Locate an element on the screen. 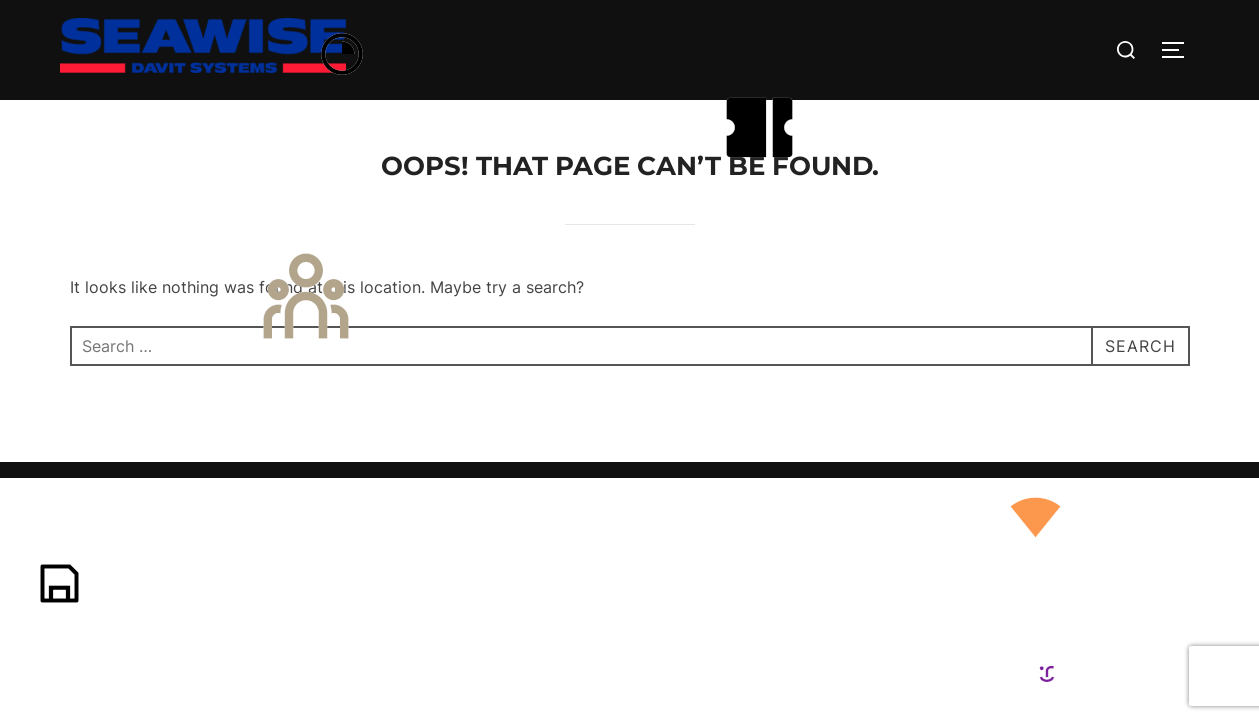 The image size is (1259, 720). rezgo booking platform logo is located at coordinates (1047, 674).